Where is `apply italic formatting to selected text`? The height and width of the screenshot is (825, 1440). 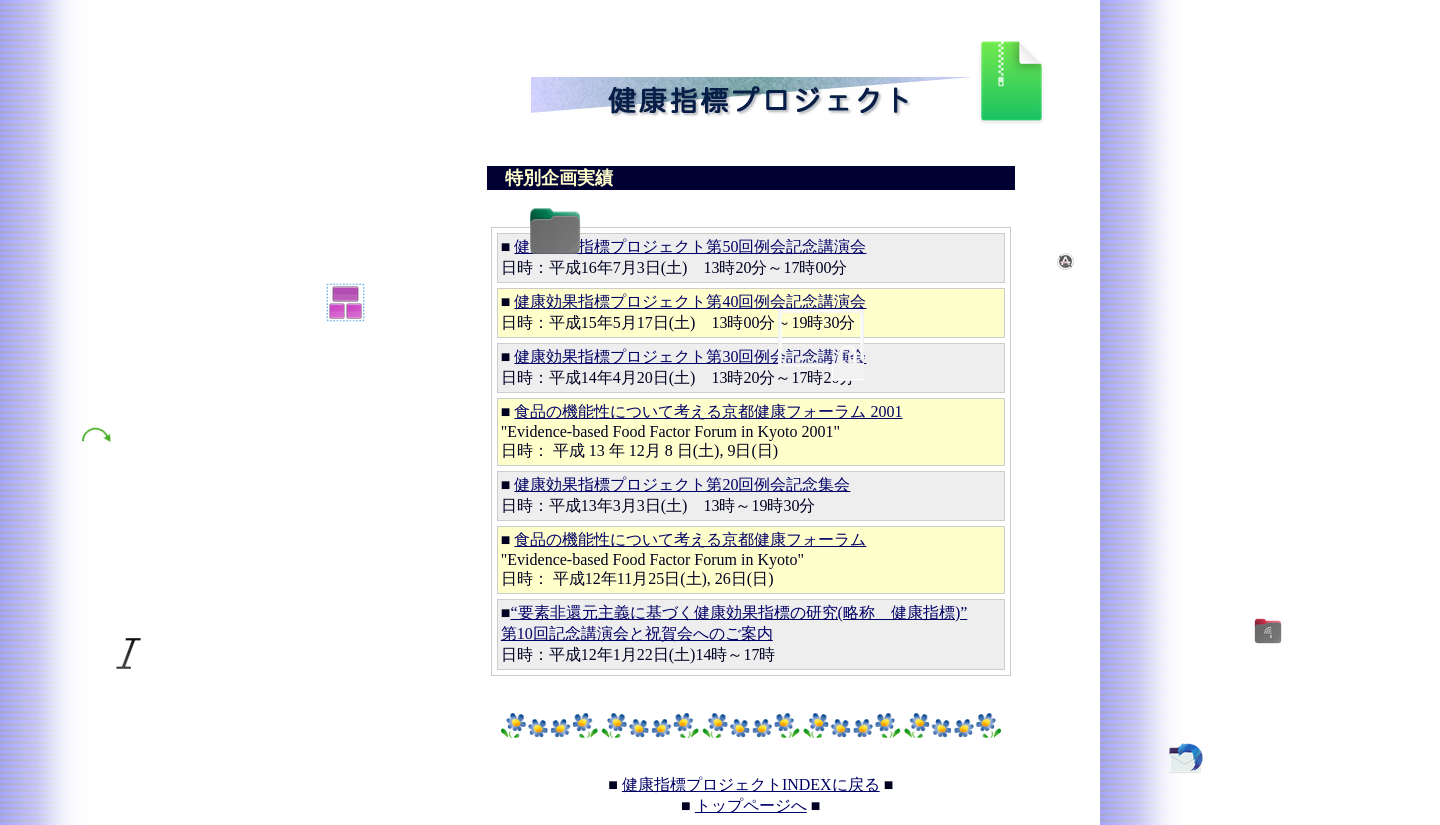 apply italic formatting to selected text is located at coordinates (128, 653).